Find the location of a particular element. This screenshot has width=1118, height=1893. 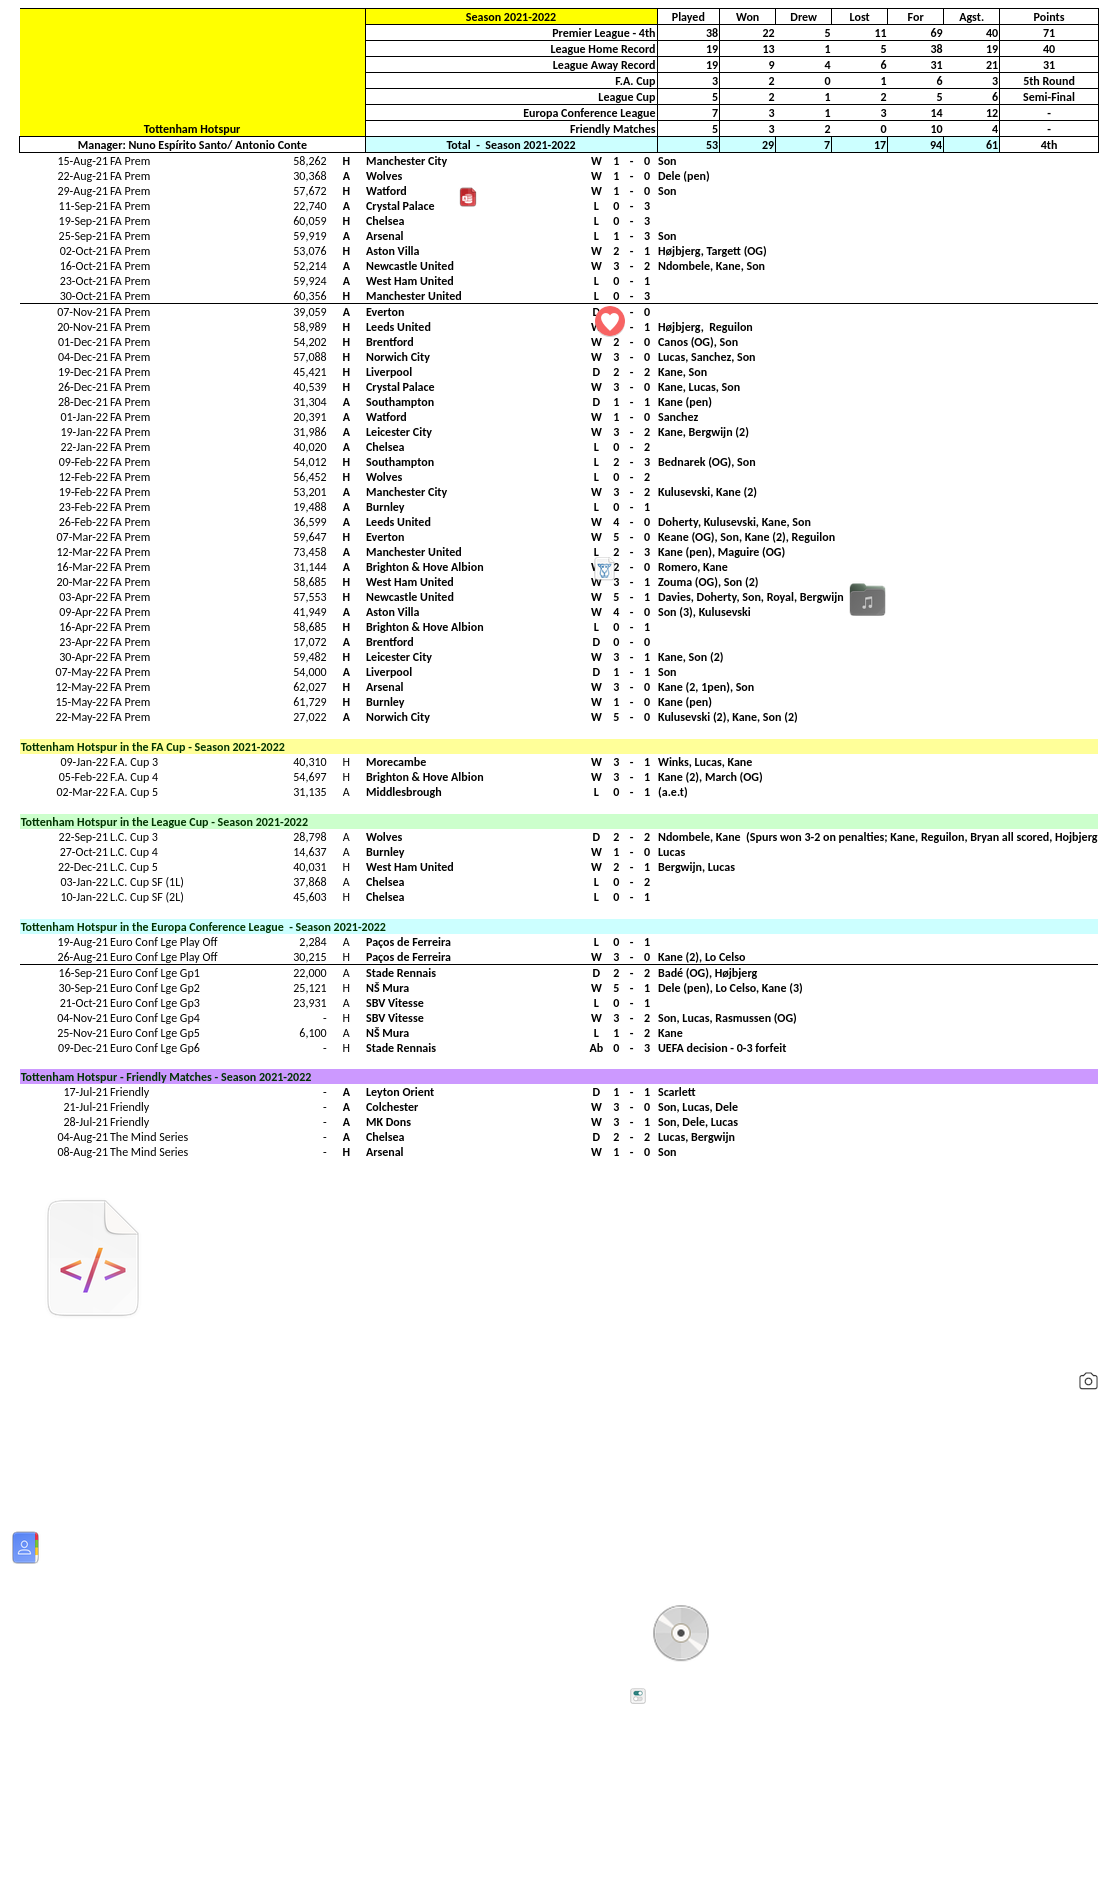

indicates a rewritable CD-RW disc is located at coordinates (681, 1633).